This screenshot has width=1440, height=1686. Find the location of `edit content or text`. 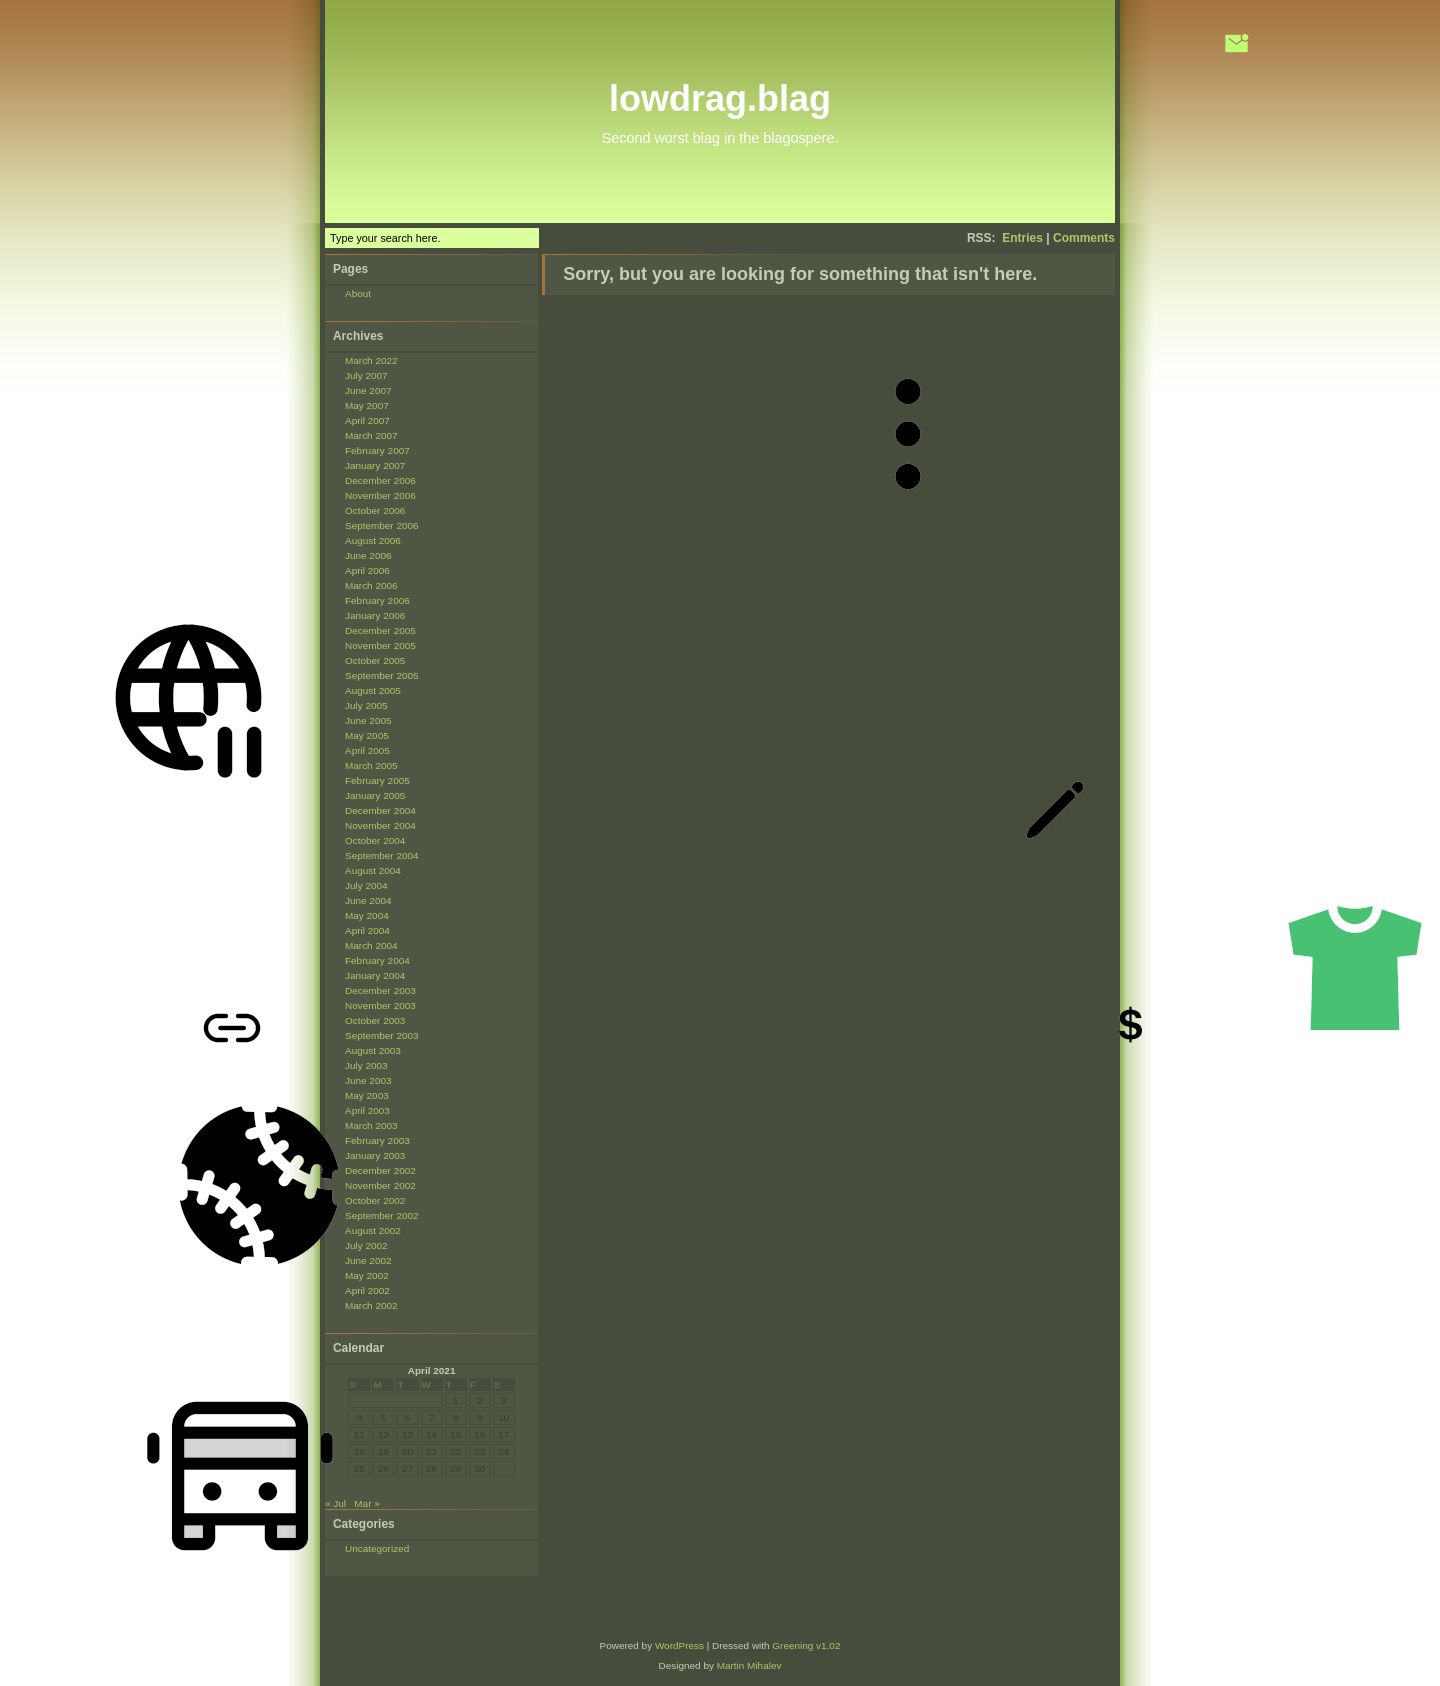

edit content or text is located at coordinates (1055, 810).